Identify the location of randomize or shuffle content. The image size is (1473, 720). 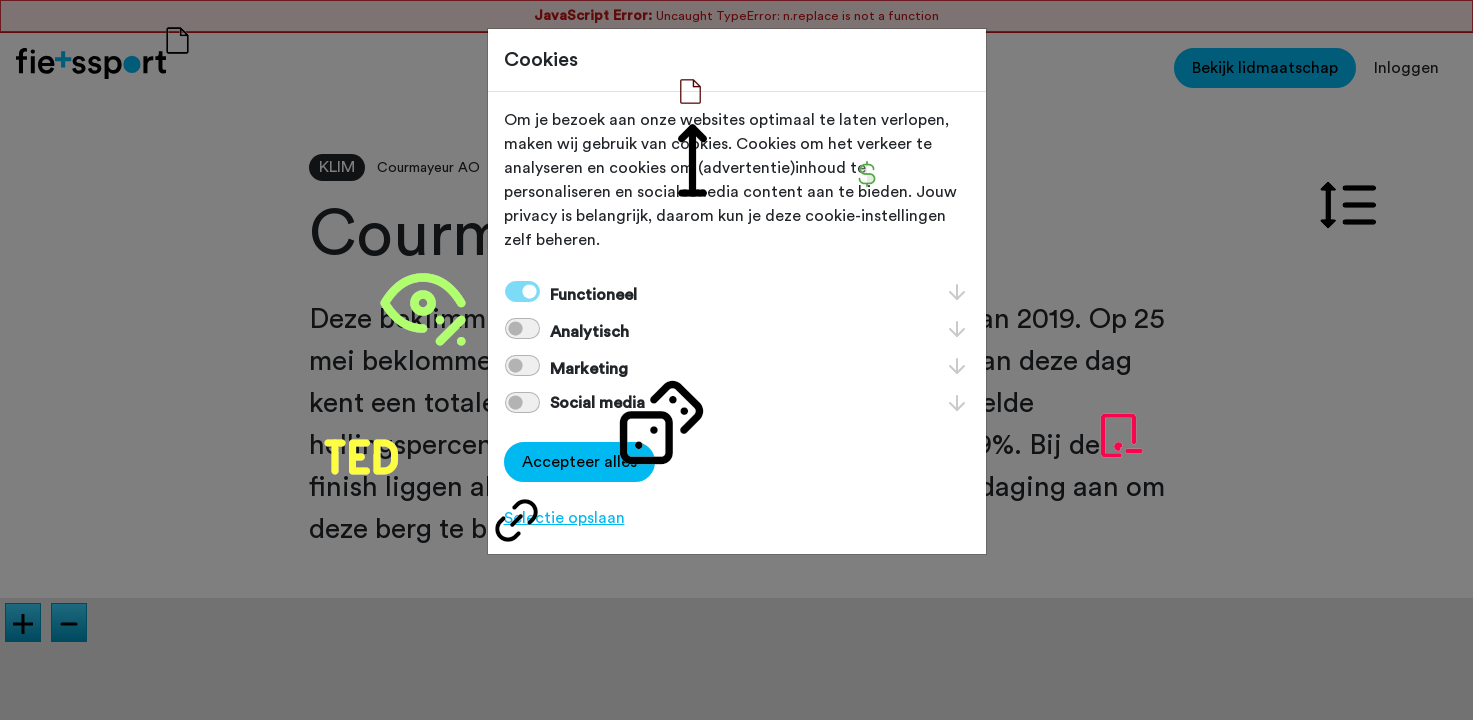
(661, 422).